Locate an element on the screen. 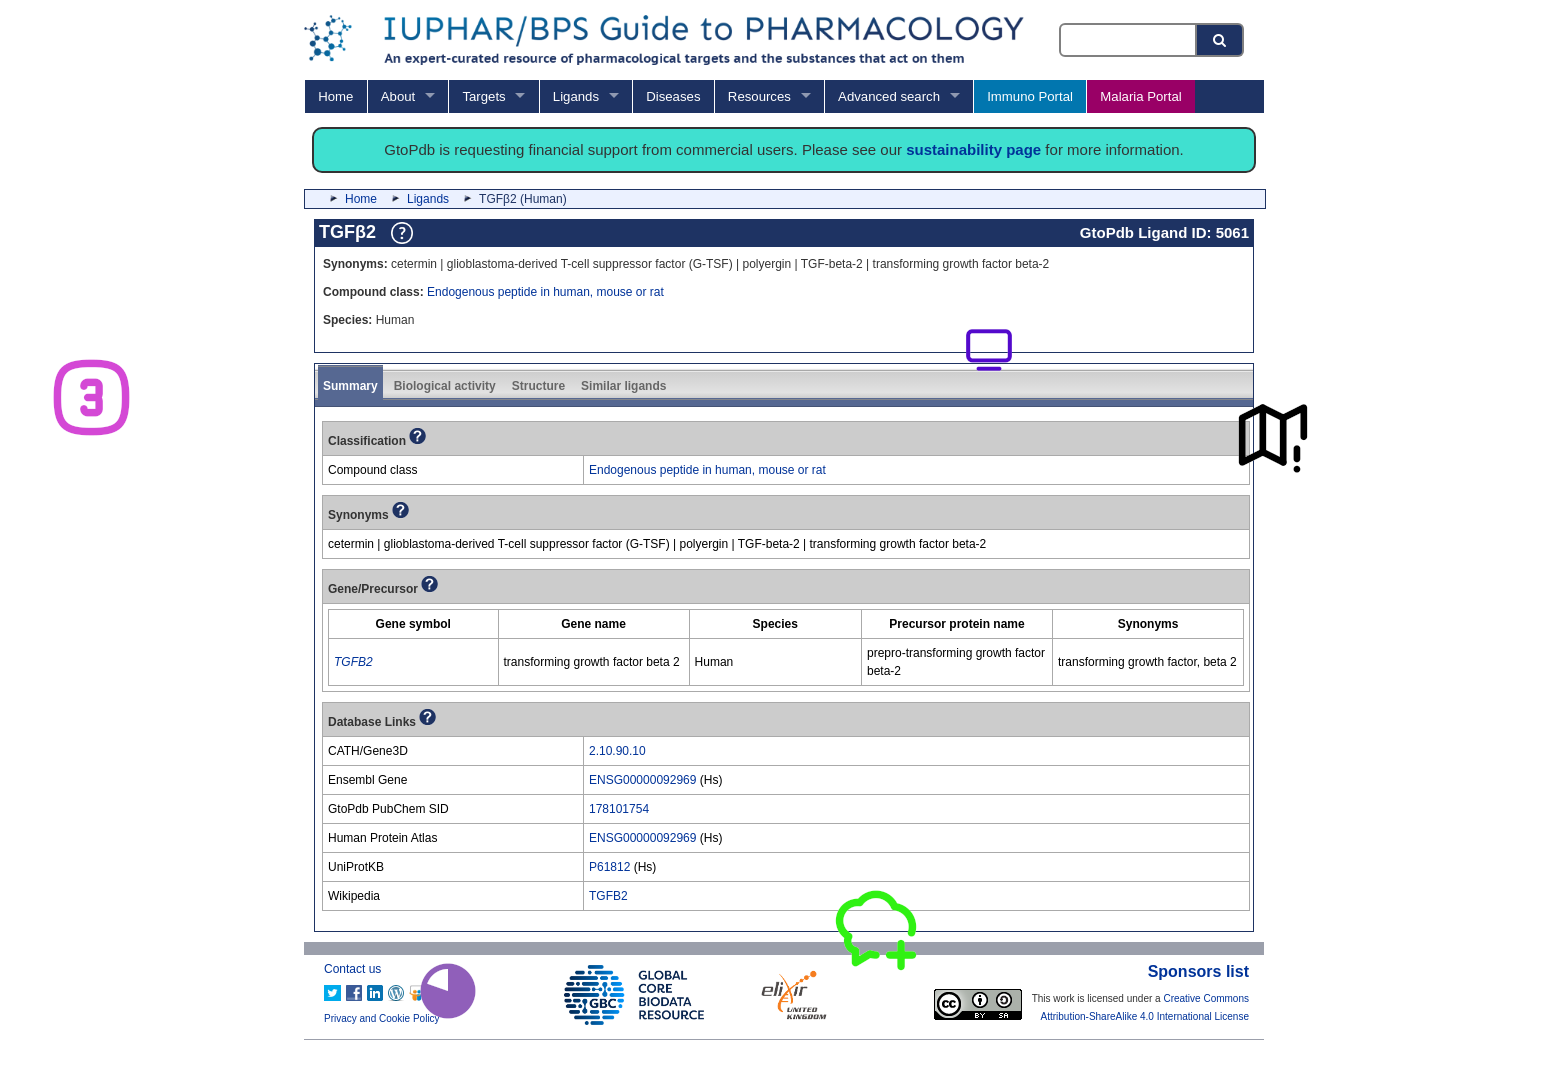 This screenshot has height=1080, width=1568. indicates 80% progress or completion is located at coordinates (448, 991).